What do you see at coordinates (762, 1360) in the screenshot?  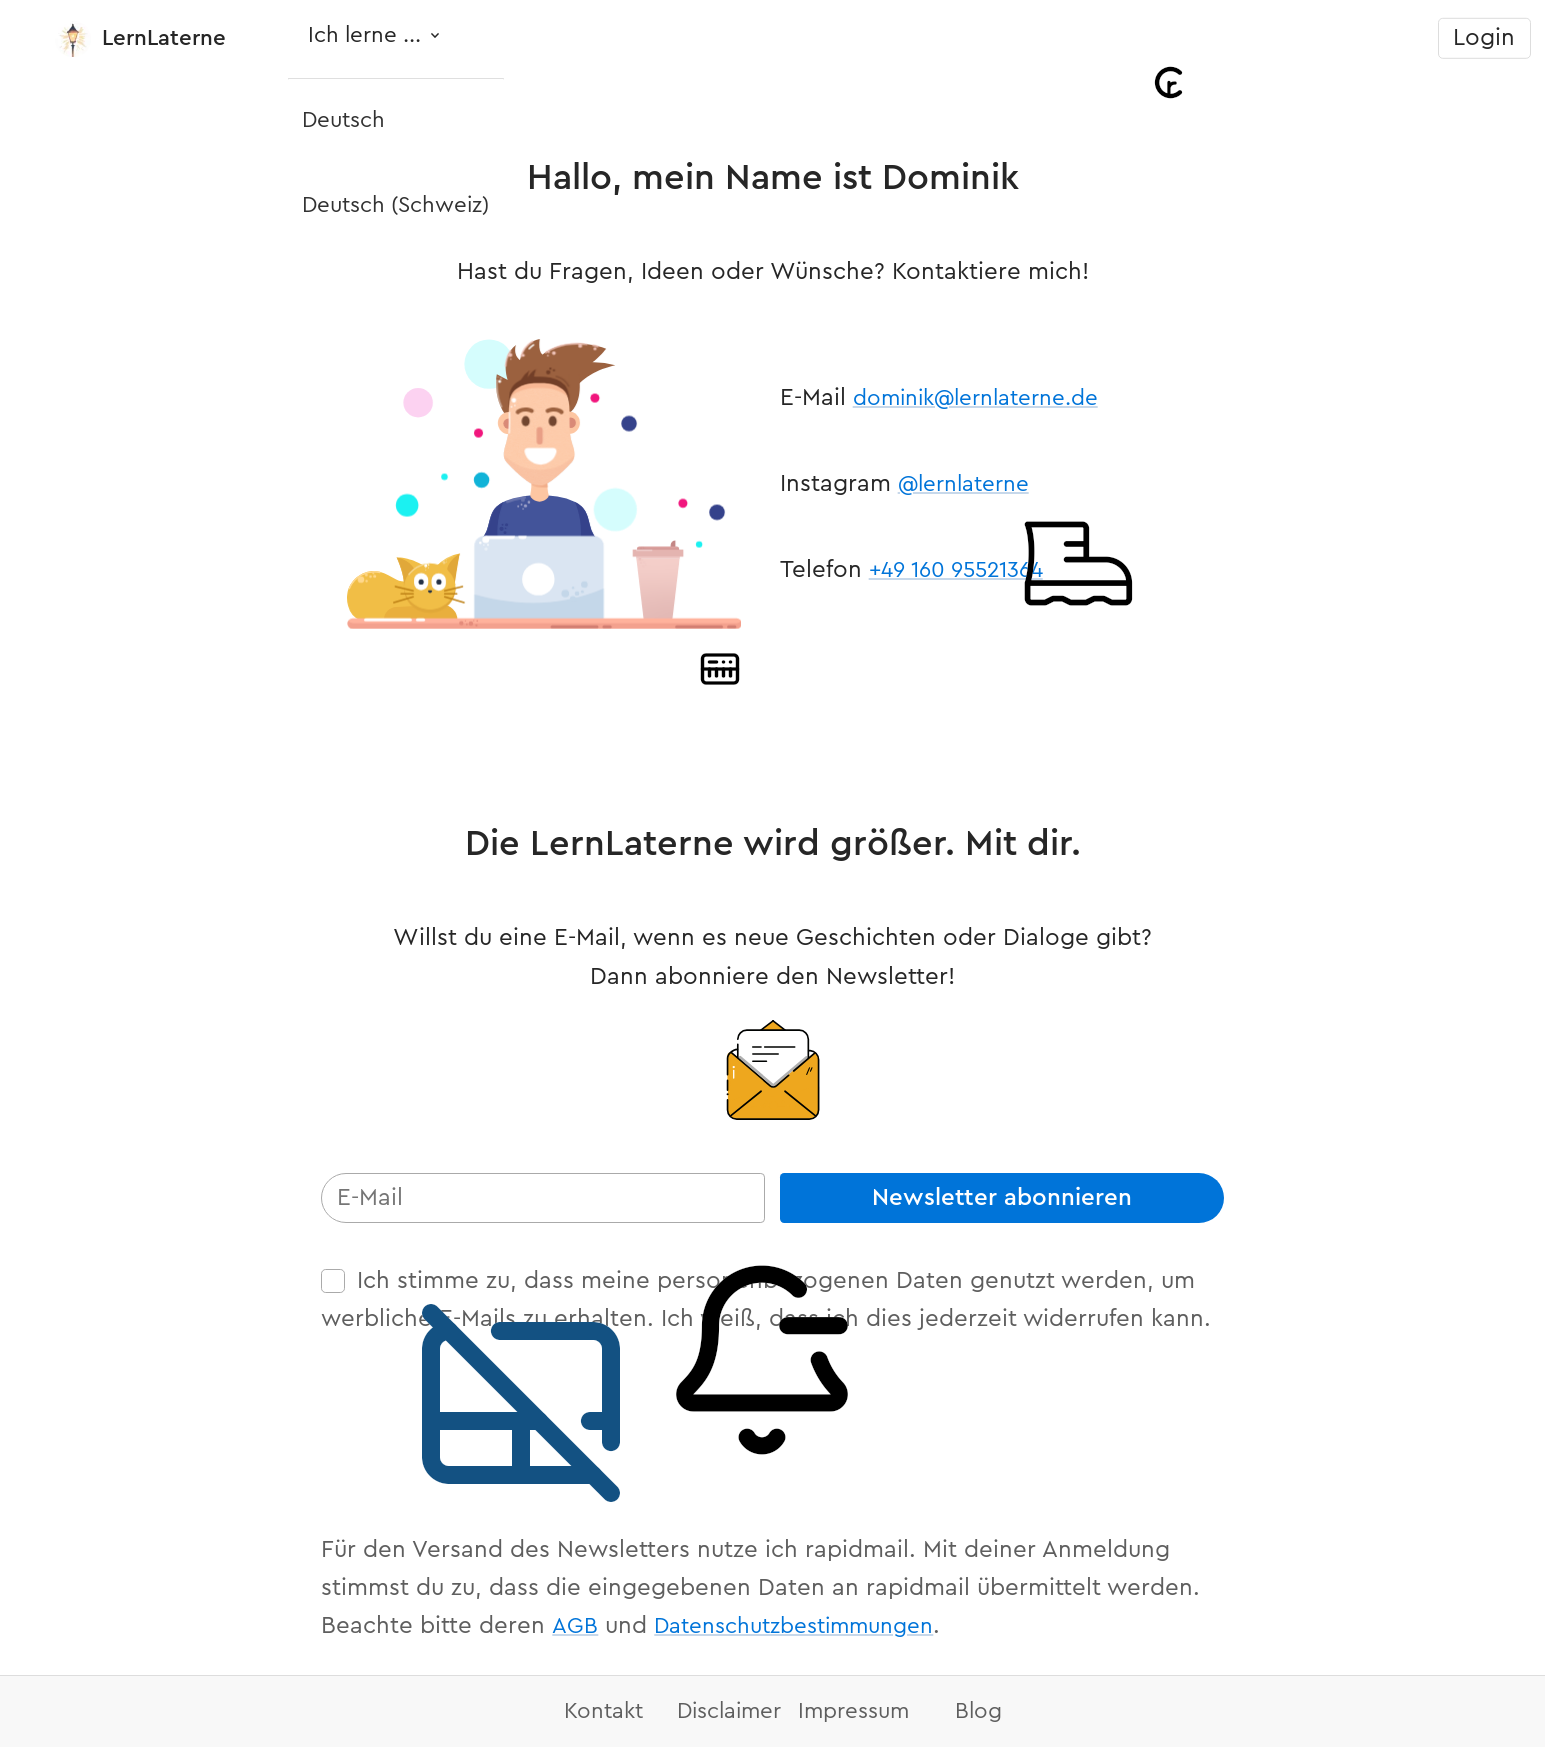 I see `remove a notification` at bounding box center [762, 1360].